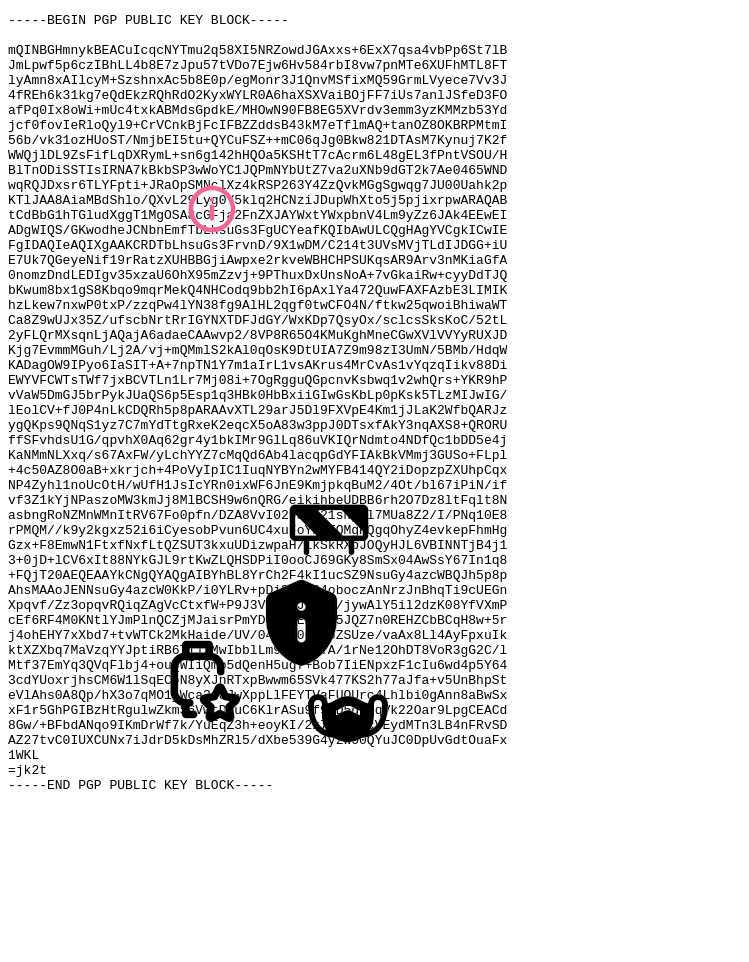 Image resolution: width=749 pixels, height=962 pixels. What do you see at coordinates (301, 622) in the screenshot?
I see `view privacy policy or settings` at bounding box center [301, 622].